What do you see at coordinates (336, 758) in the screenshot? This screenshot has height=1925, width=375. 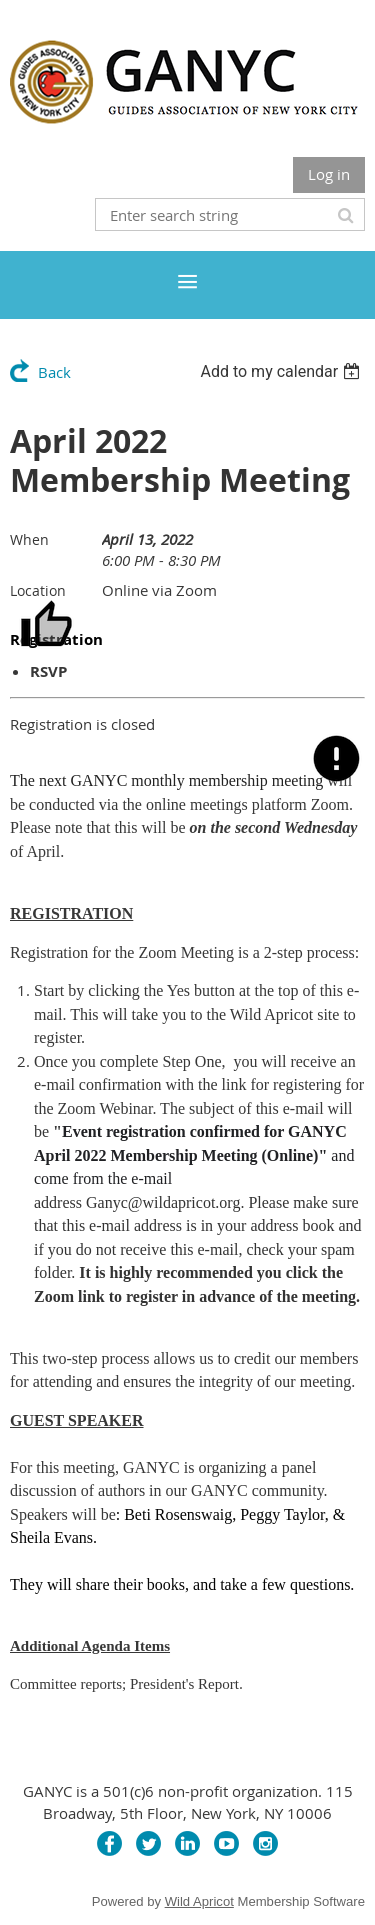 I see `indicates an error or problem has occurred` at bounding box center [336, 758].